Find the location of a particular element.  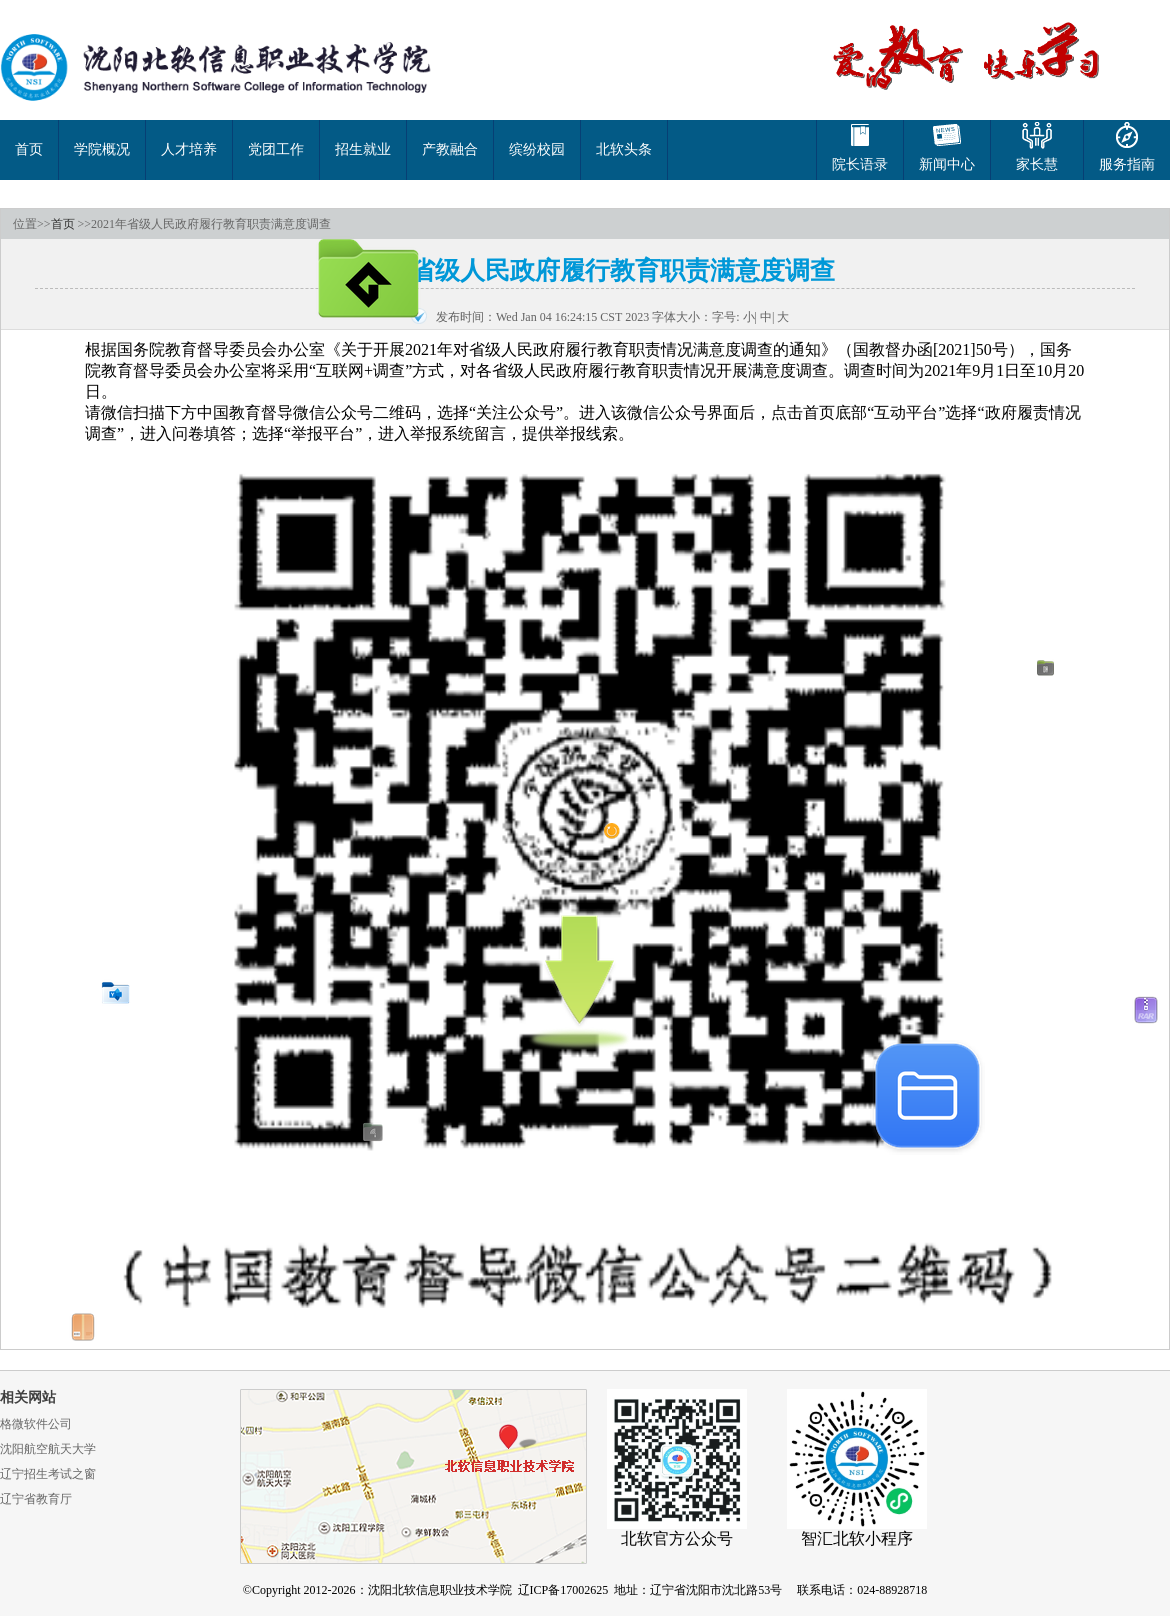

save file to disk is located at coordinates (579, 973).